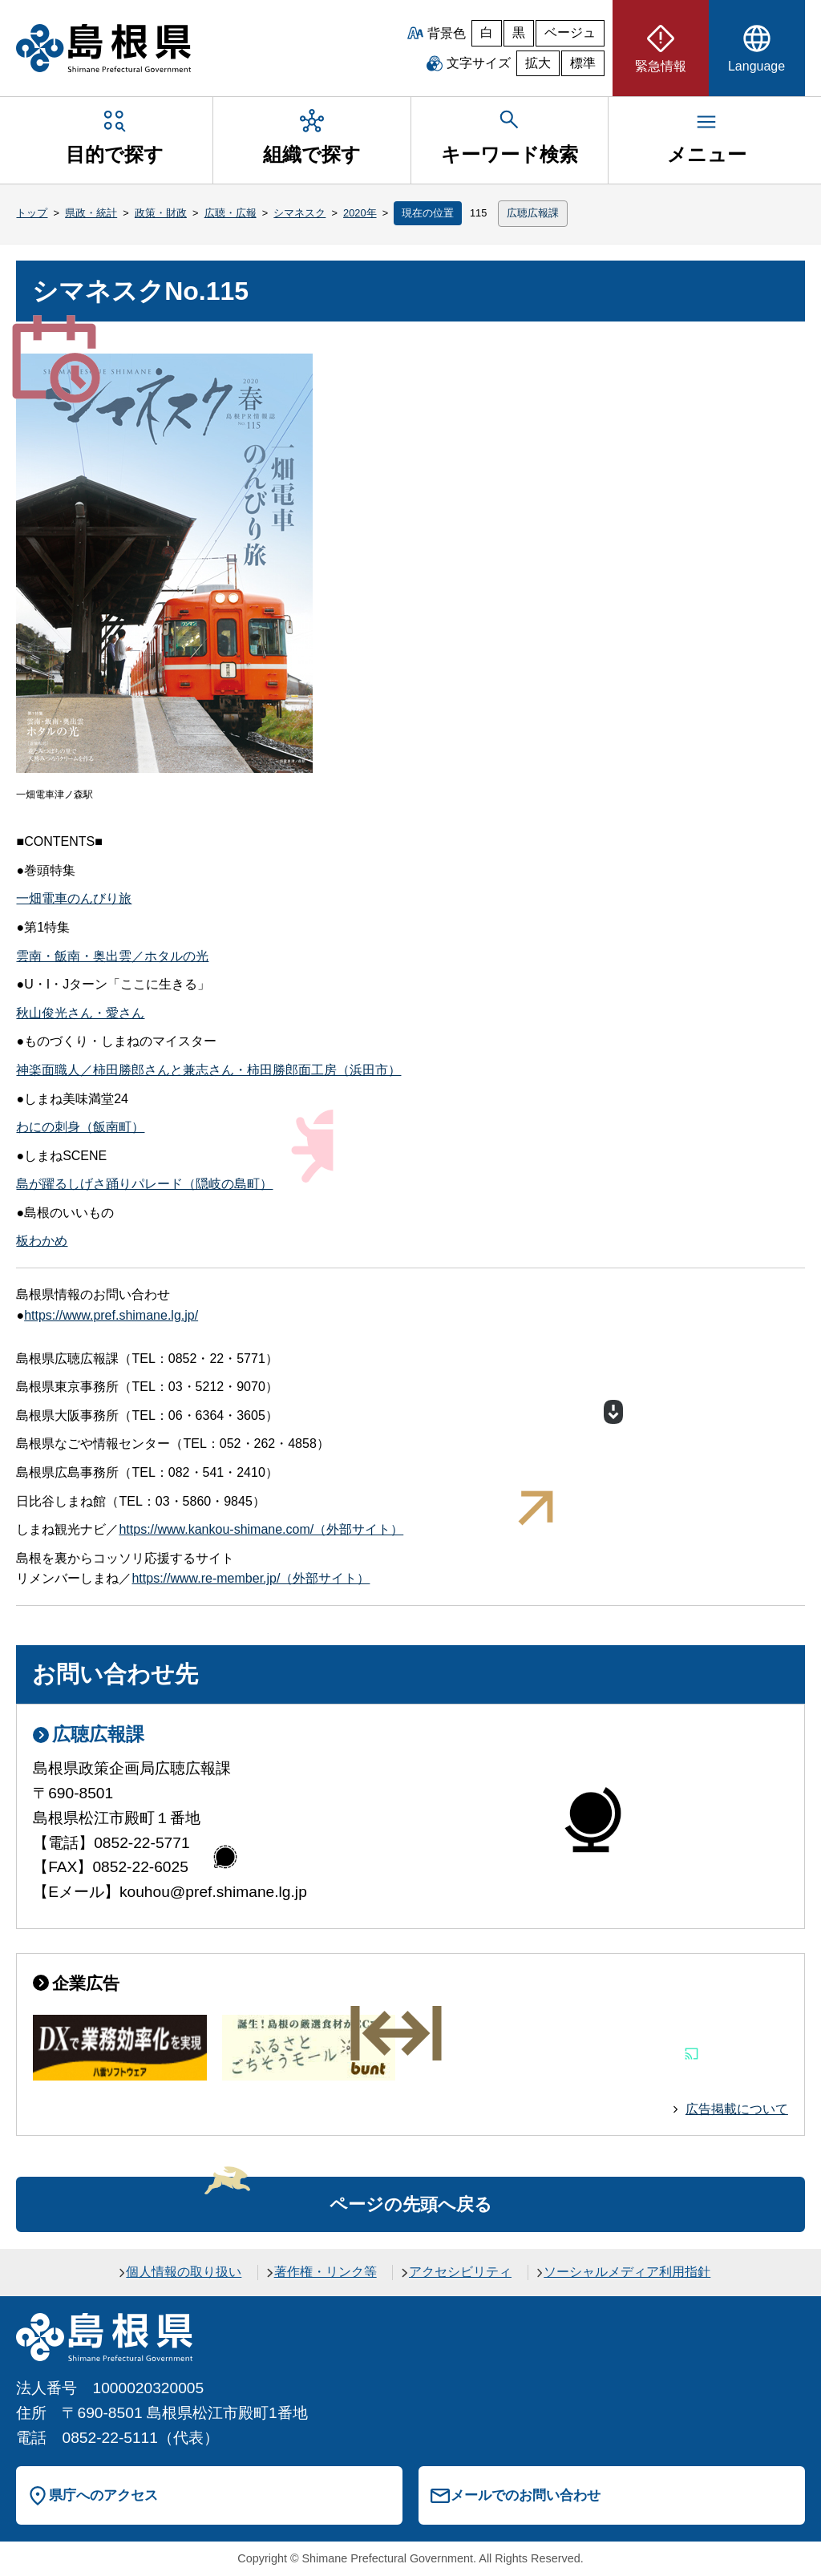 This screenshot has width=821, height=2576. I want to click on open bug bounty platform logo, so click(312, 1146).